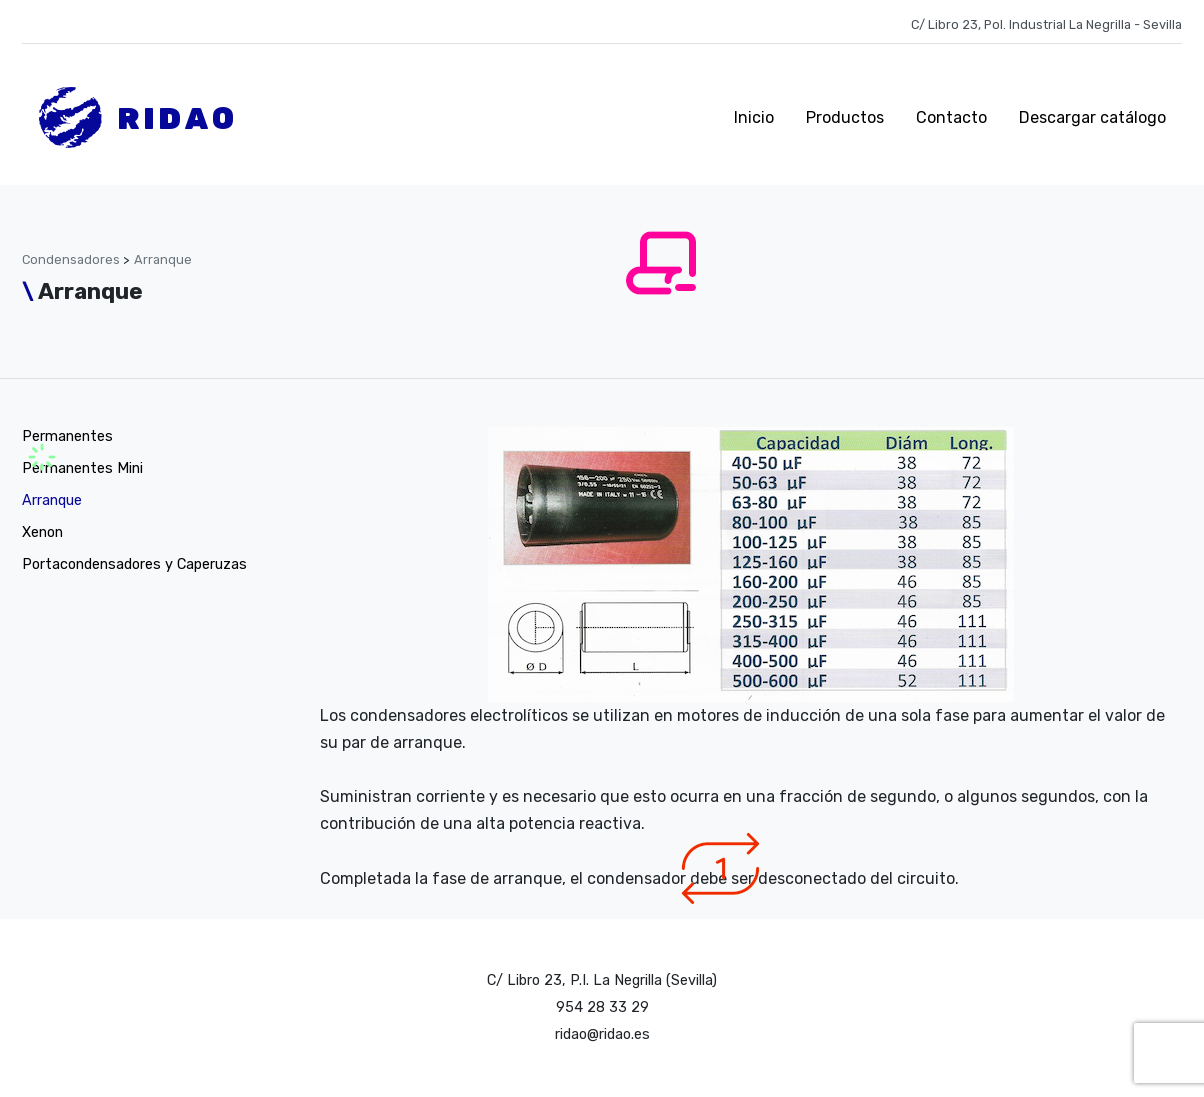 The height and width of the screenshot is (1097, 1204). What do you see at coordinates (661, 263) in the screenshot?
I see `remove a script or code file` at bounding box center [661, 263].